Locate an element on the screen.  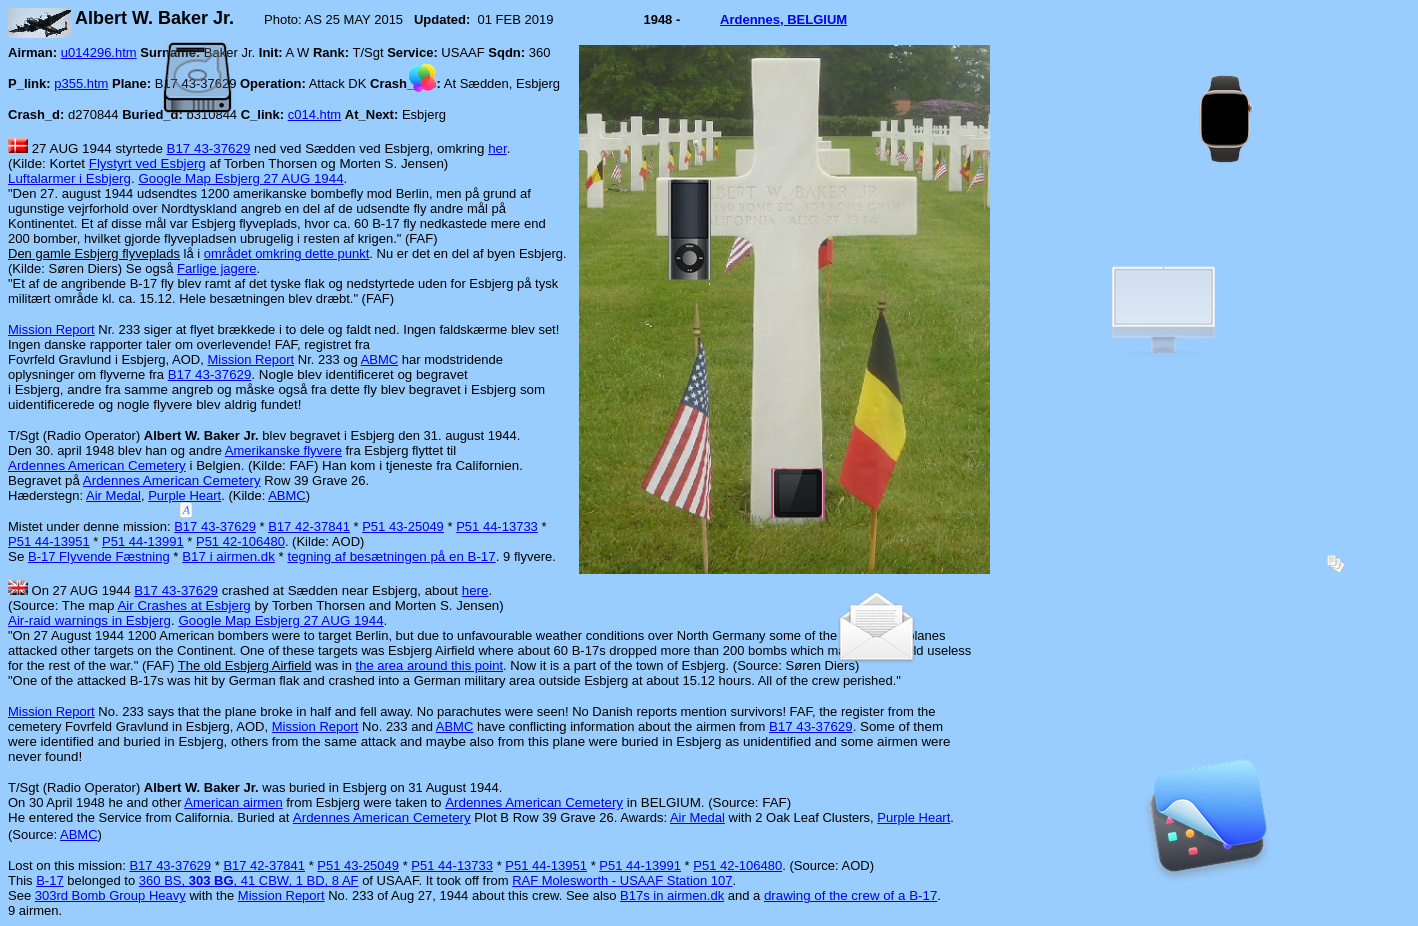
indicates a blue iMac device in your system is located at coordinates (1163, 308).